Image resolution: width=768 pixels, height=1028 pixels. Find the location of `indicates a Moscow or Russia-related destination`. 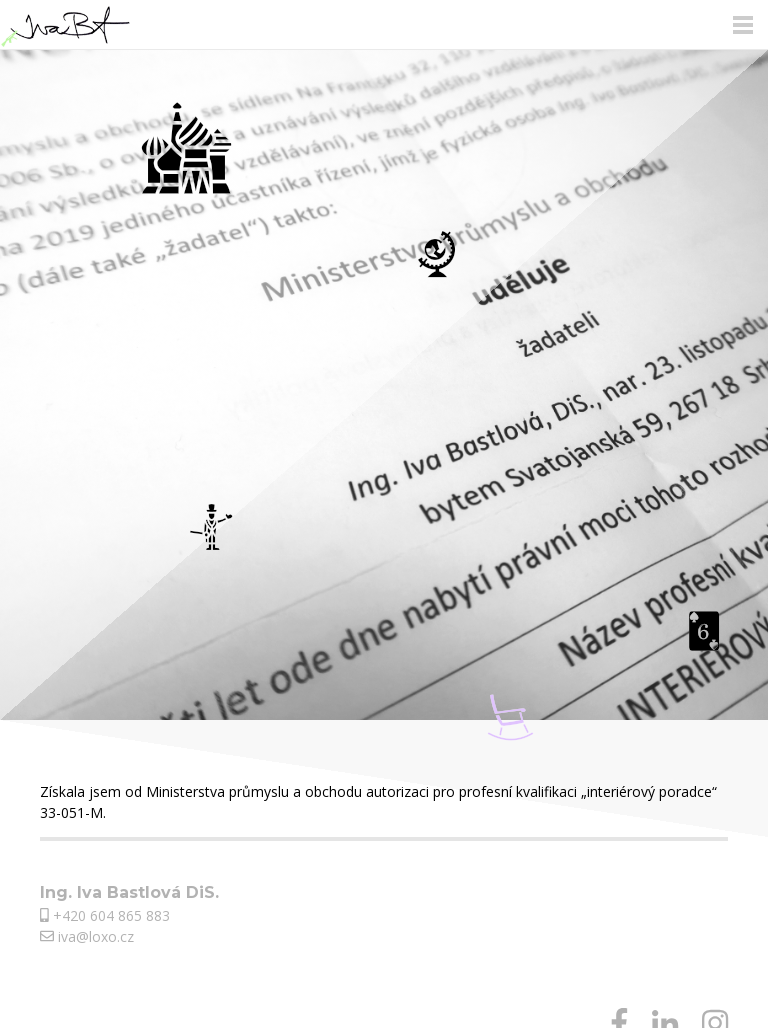

indicates a Moscow or Russia-related destination is located at coordinates (186, 147).